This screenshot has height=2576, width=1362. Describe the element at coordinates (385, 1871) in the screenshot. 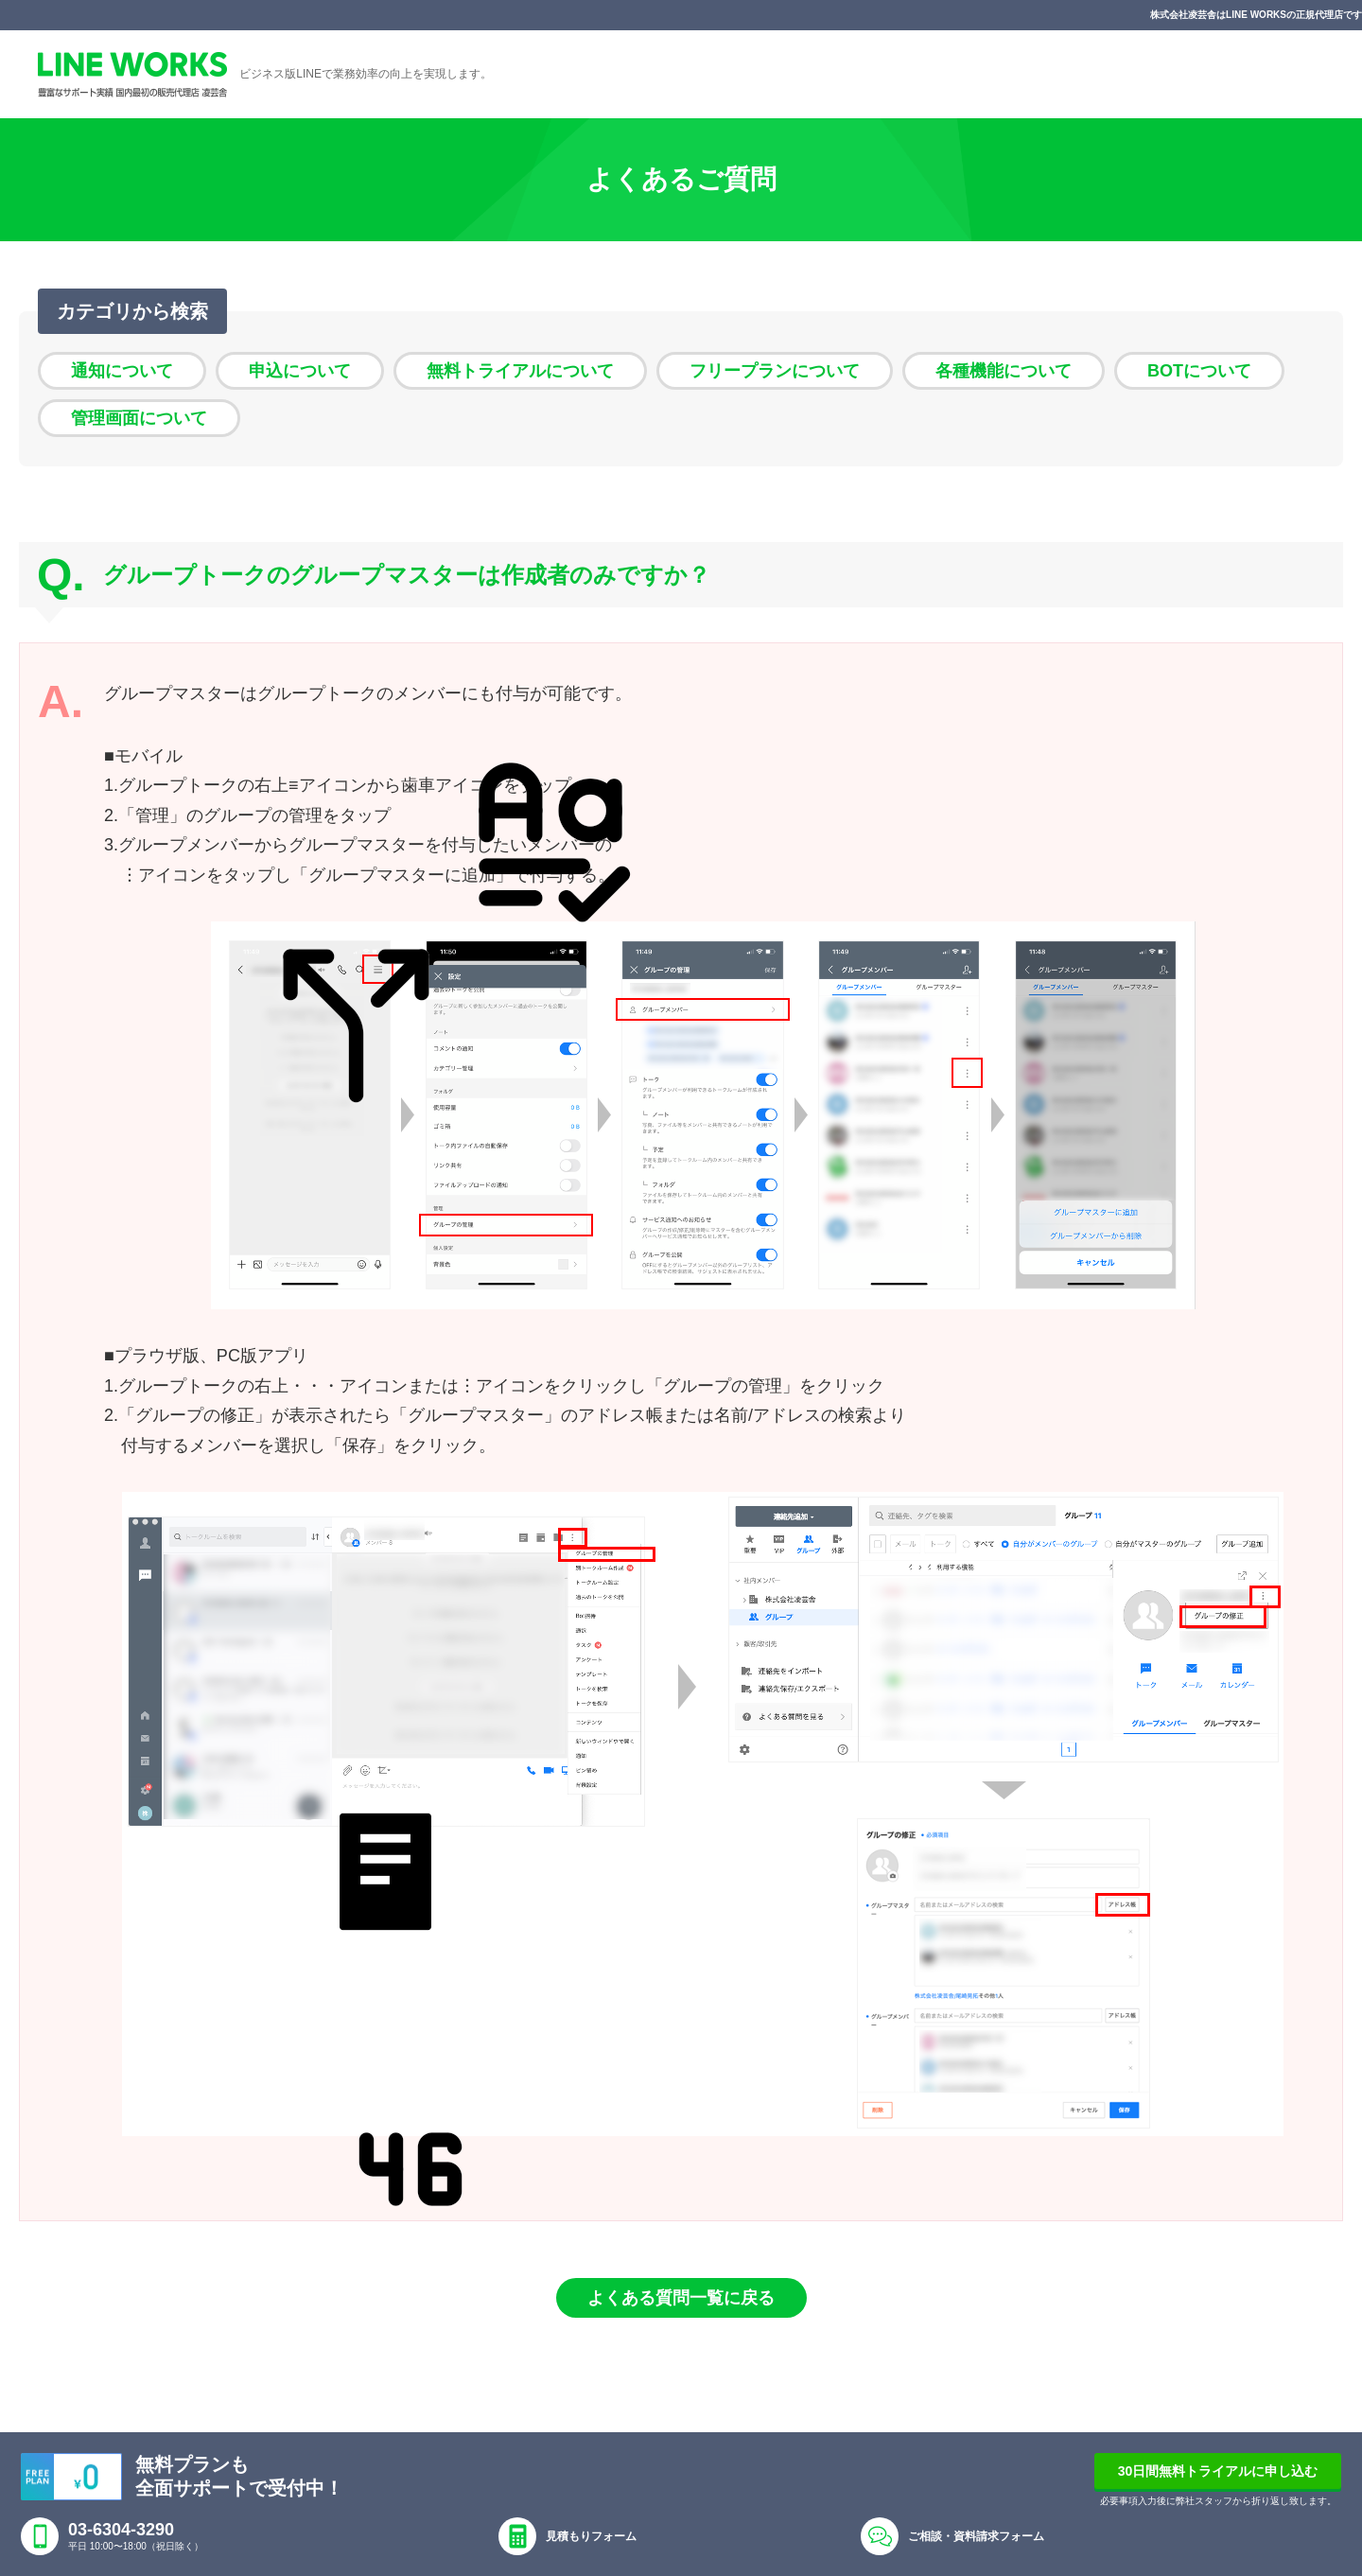

I see `open reader mode for distraction-free viewing` at that location.